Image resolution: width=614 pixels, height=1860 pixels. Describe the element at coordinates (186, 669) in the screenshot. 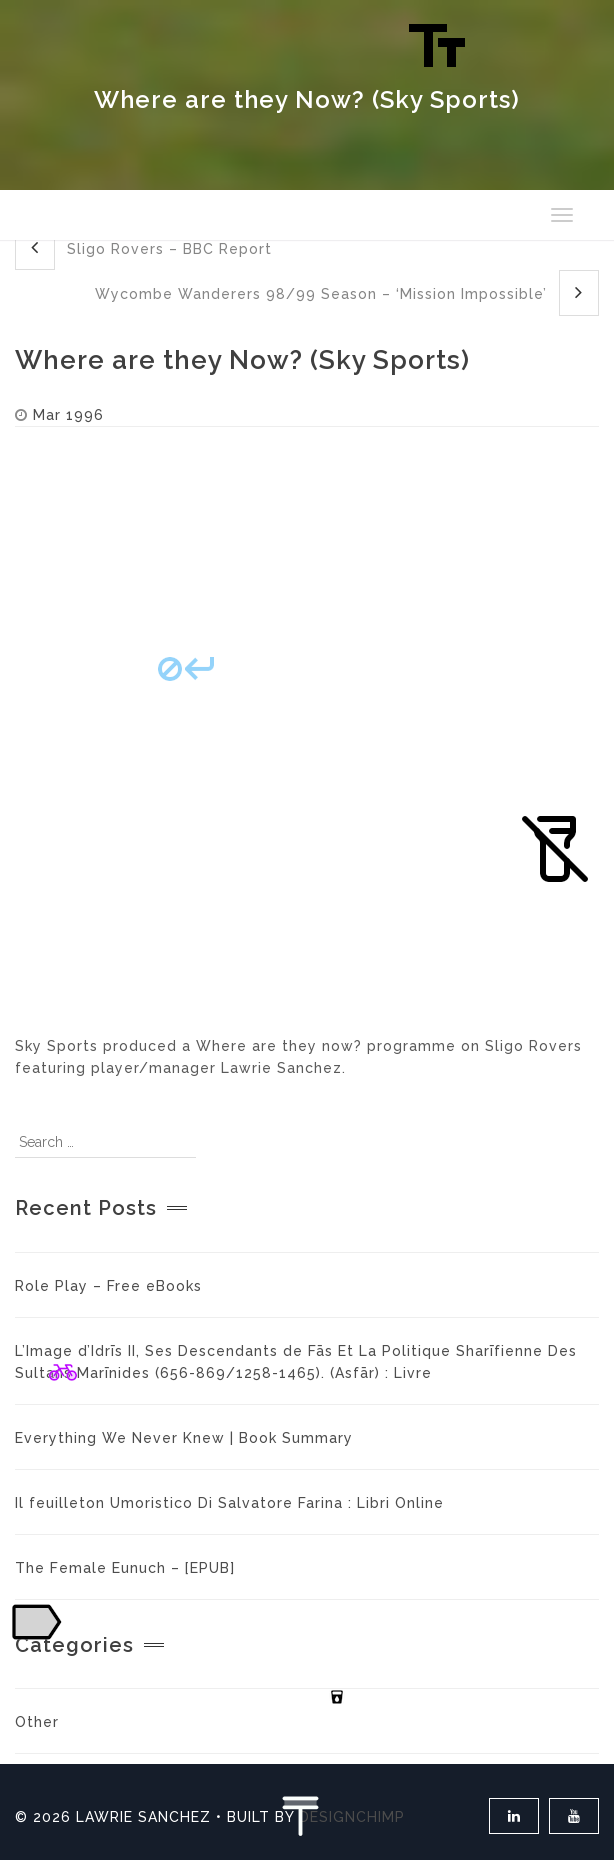

I see `disable automatic line wrapping in editor` at that location.